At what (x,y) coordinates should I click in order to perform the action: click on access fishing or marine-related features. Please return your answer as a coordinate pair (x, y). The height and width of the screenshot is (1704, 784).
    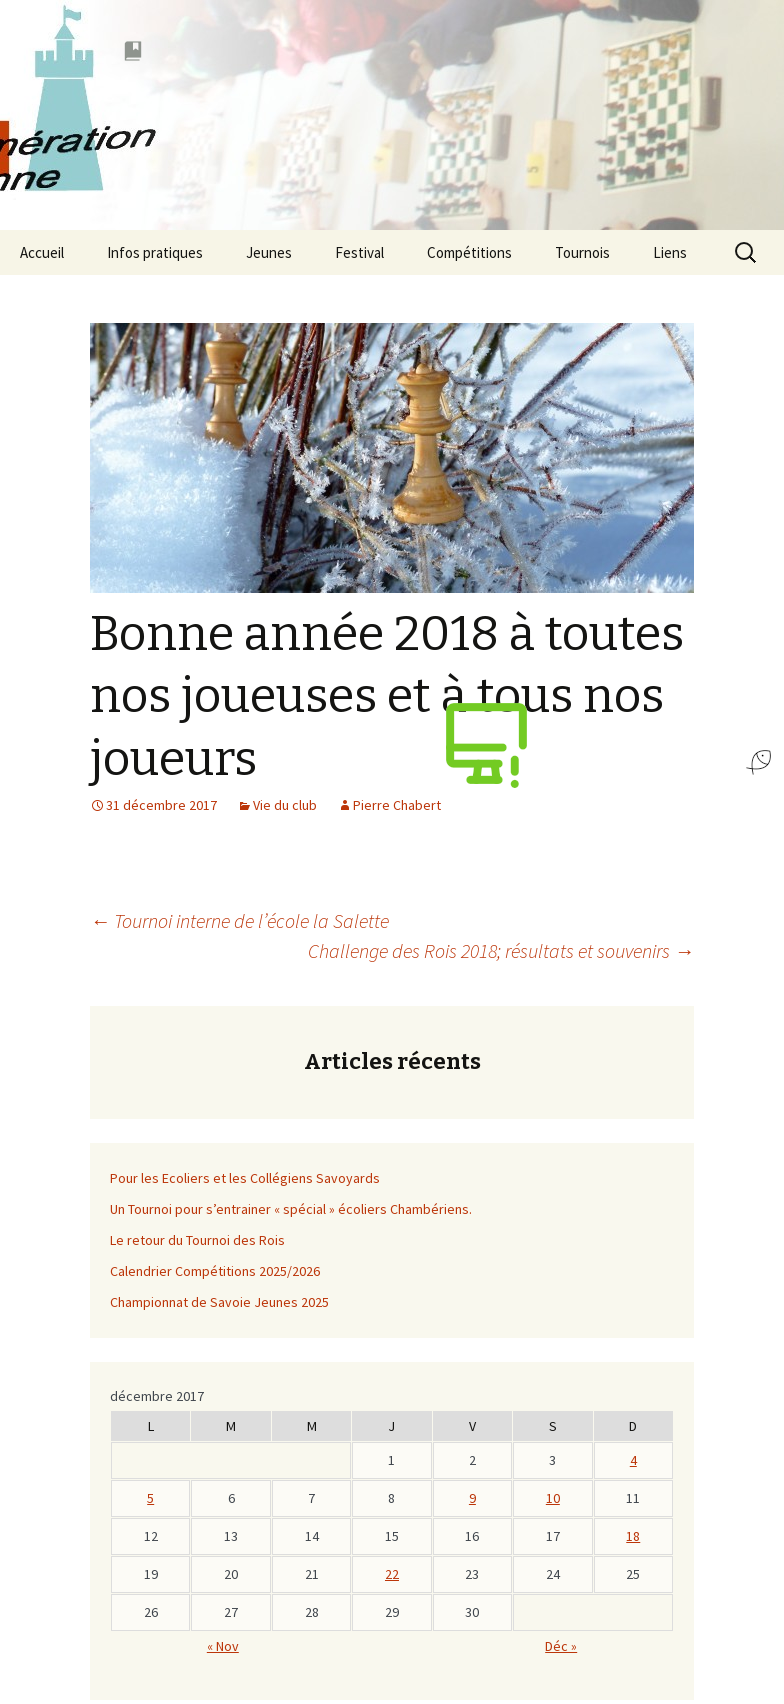
    Looking at the image, I should click on (759, 761).